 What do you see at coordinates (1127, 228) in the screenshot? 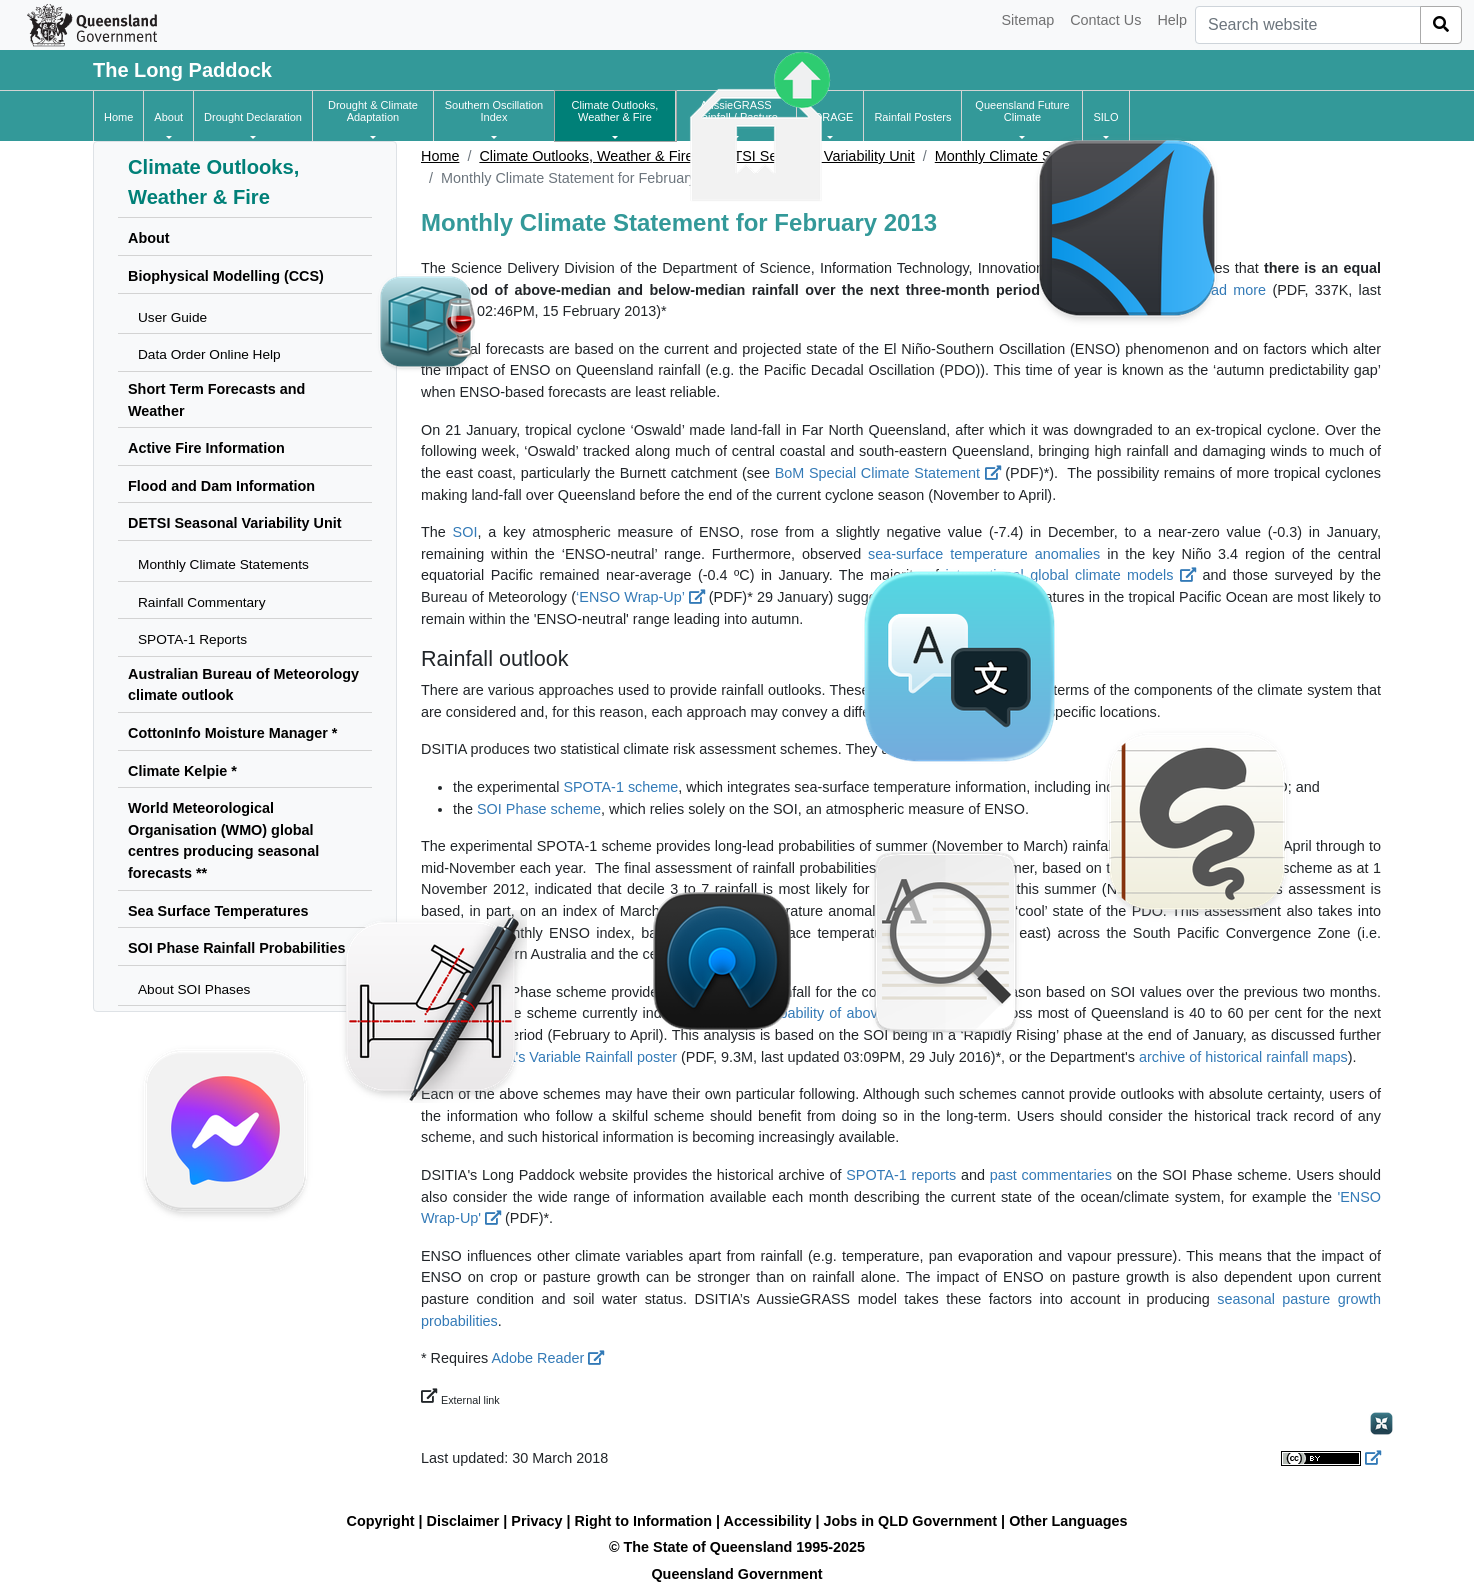
I see `open Adobe Acrobat Reader` at bounding box center [1127, 228].